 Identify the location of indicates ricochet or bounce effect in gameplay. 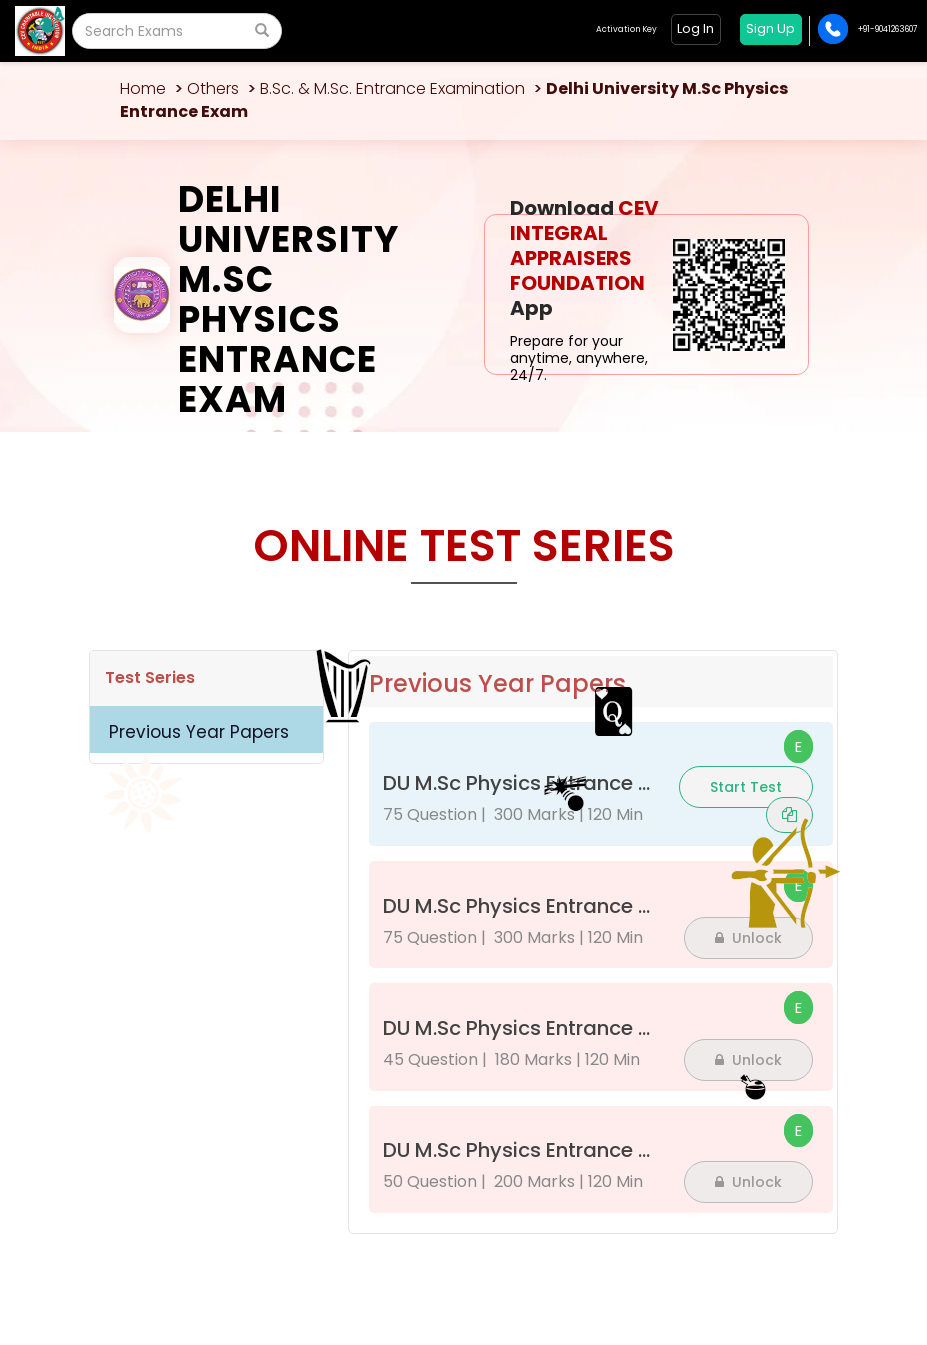
(565, 793).